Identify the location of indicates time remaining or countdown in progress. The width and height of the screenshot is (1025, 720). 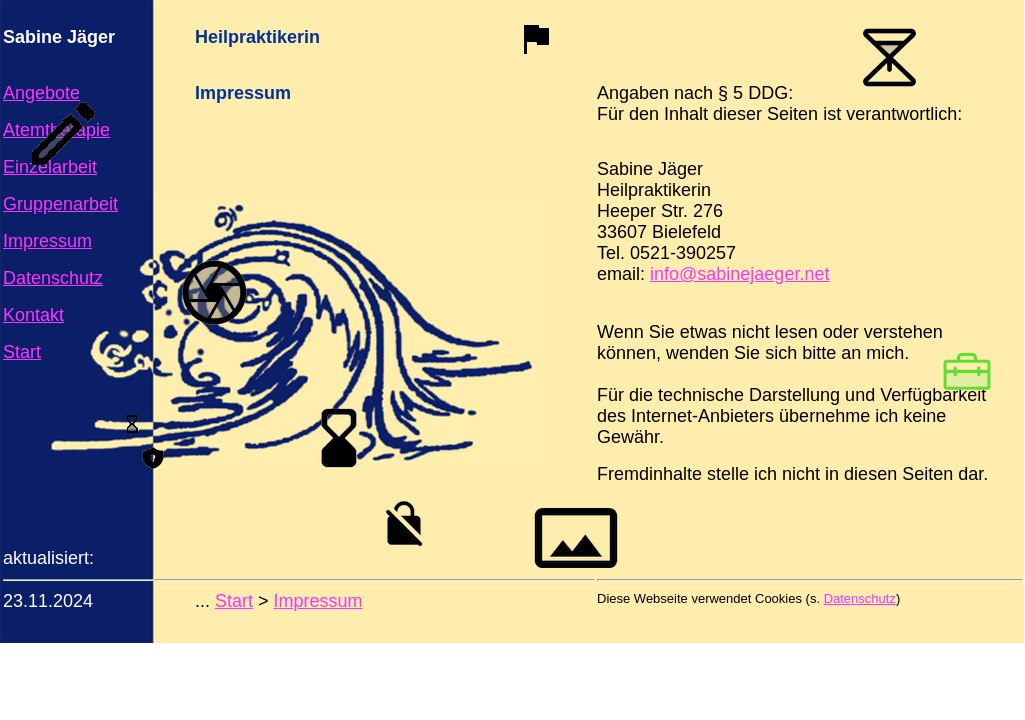
(339, 438).